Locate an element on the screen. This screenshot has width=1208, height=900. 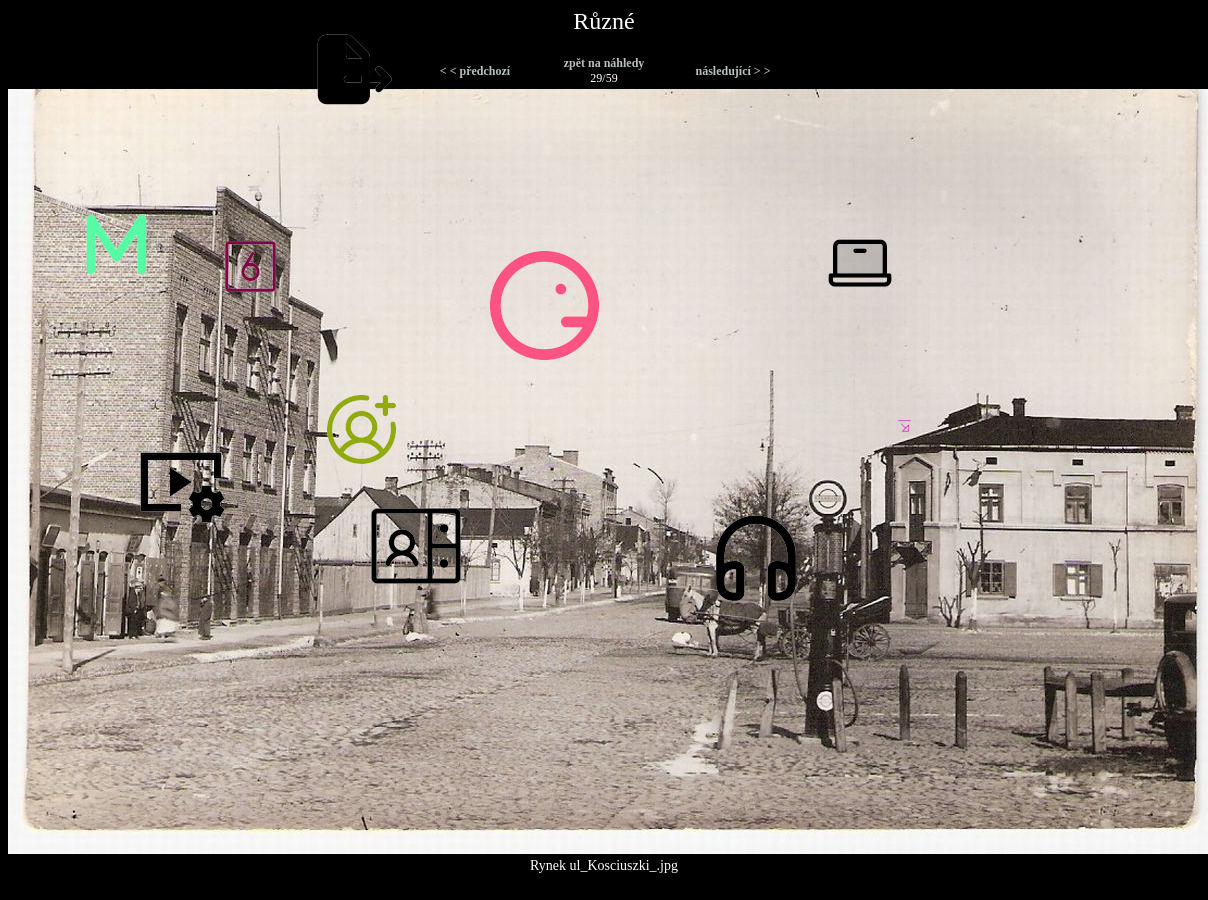
switch to desktop view is located at coordinates (860, 262).